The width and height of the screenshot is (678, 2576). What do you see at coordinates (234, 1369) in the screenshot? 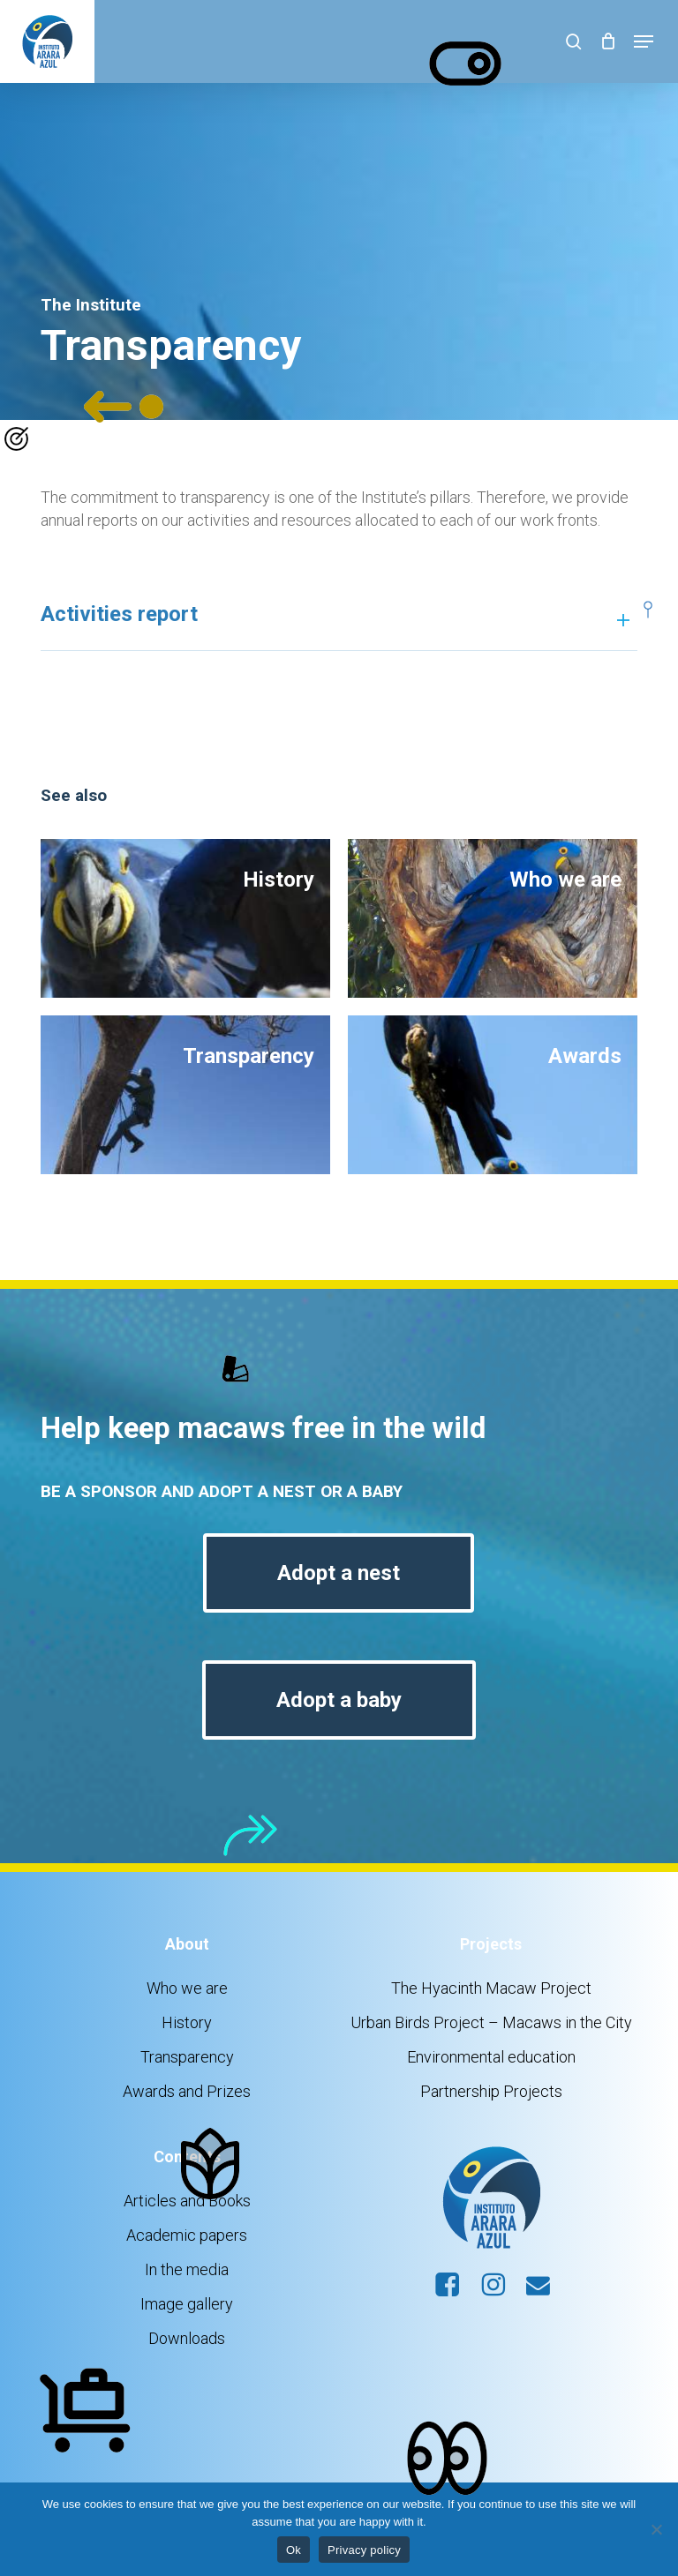
I see `access color palette or theme options` at bounding box center [234, 1369].